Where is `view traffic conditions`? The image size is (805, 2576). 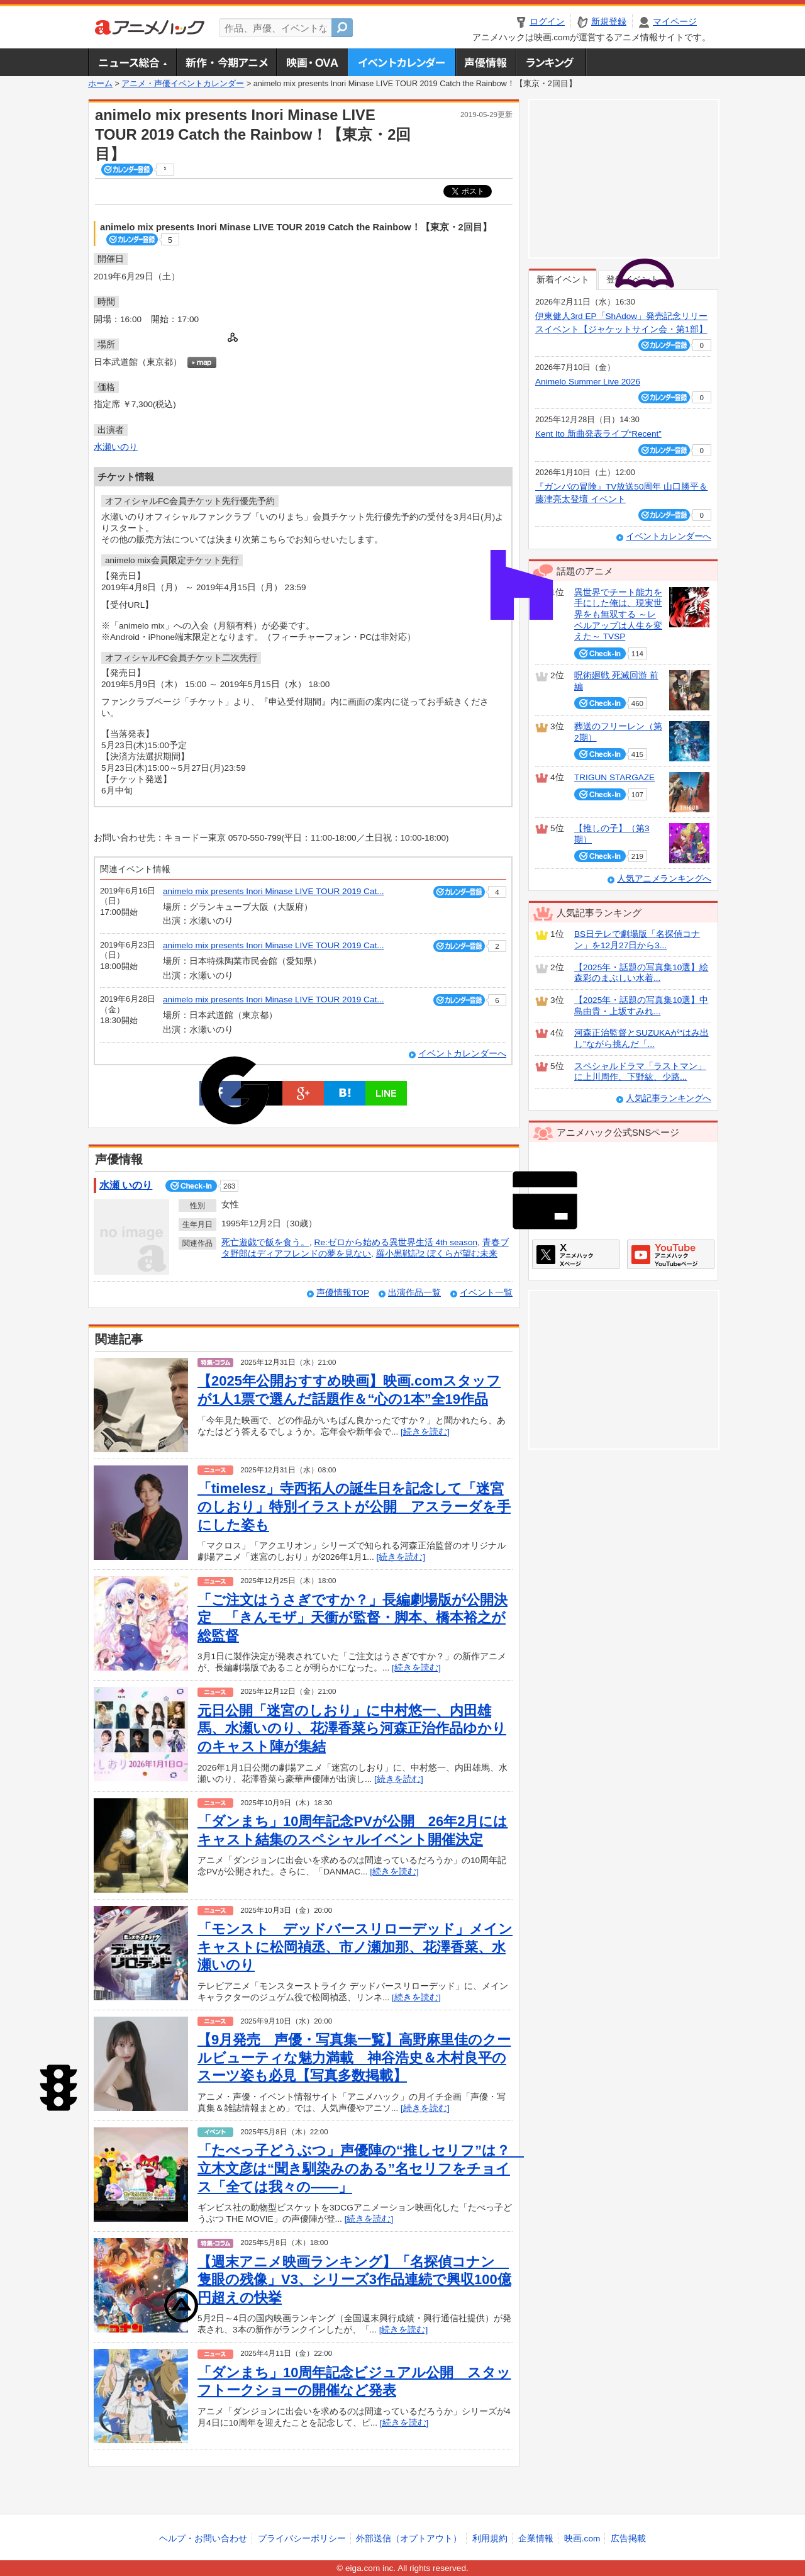 view traffic conditions is located at coordinates (58, 2088).